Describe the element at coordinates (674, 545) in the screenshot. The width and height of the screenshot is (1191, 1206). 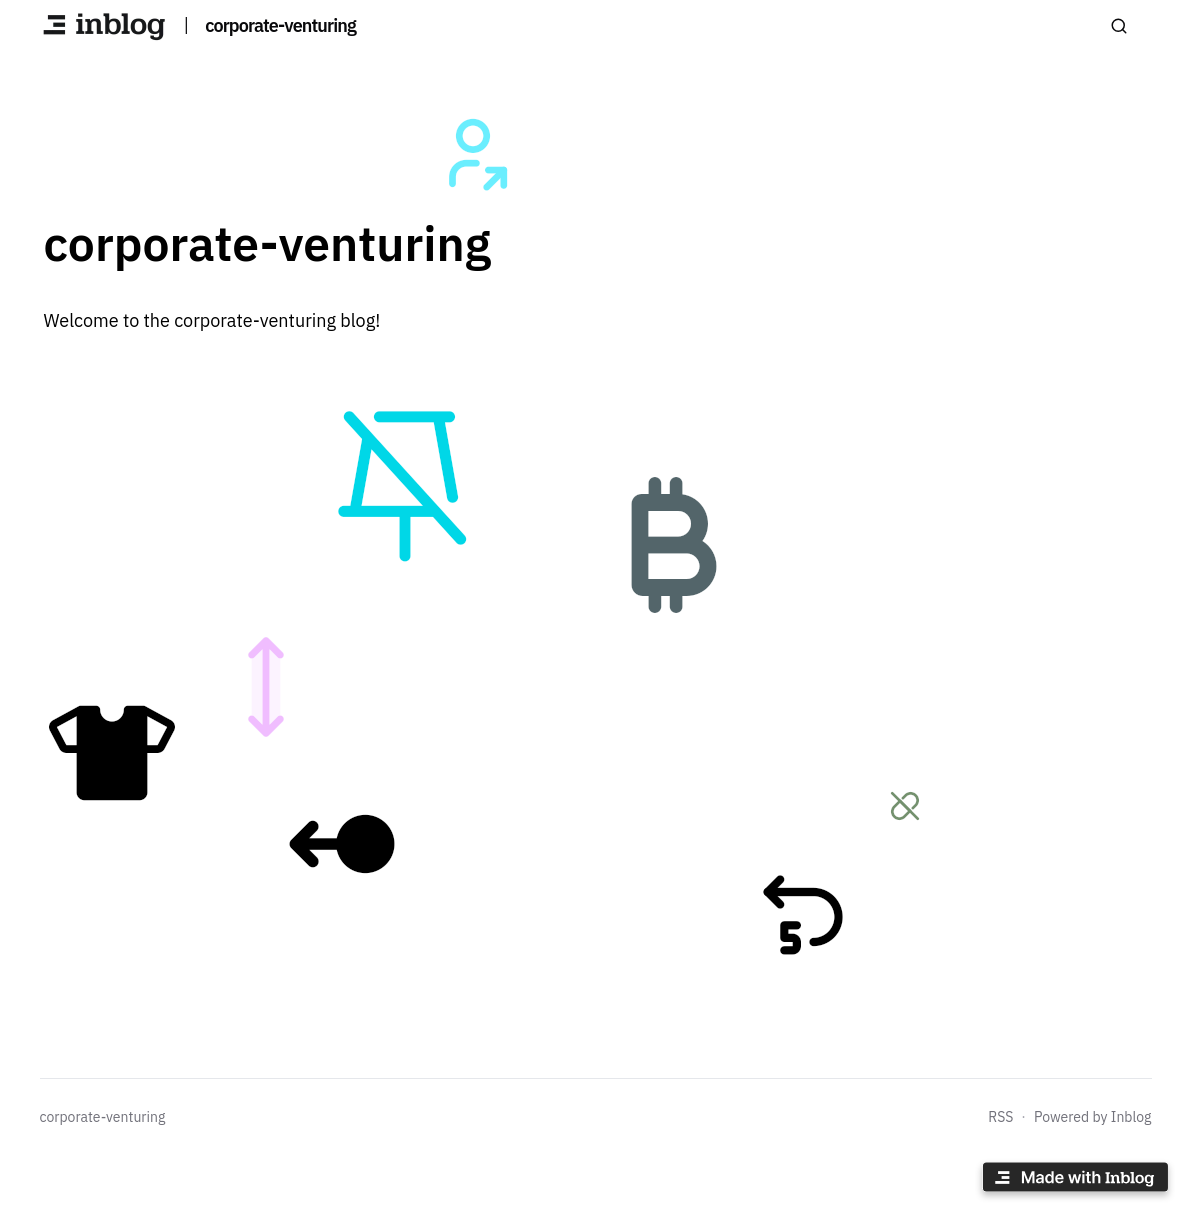
I see `view bitcoin balance or wallet` at that location.